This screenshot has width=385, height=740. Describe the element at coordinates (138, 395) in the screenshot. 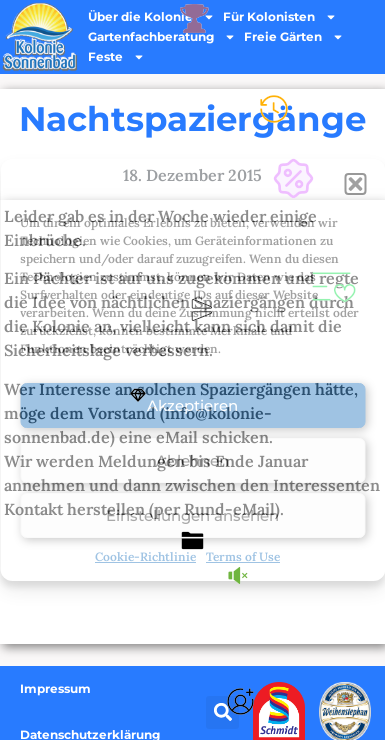

I see `open sketch design app` at that location.